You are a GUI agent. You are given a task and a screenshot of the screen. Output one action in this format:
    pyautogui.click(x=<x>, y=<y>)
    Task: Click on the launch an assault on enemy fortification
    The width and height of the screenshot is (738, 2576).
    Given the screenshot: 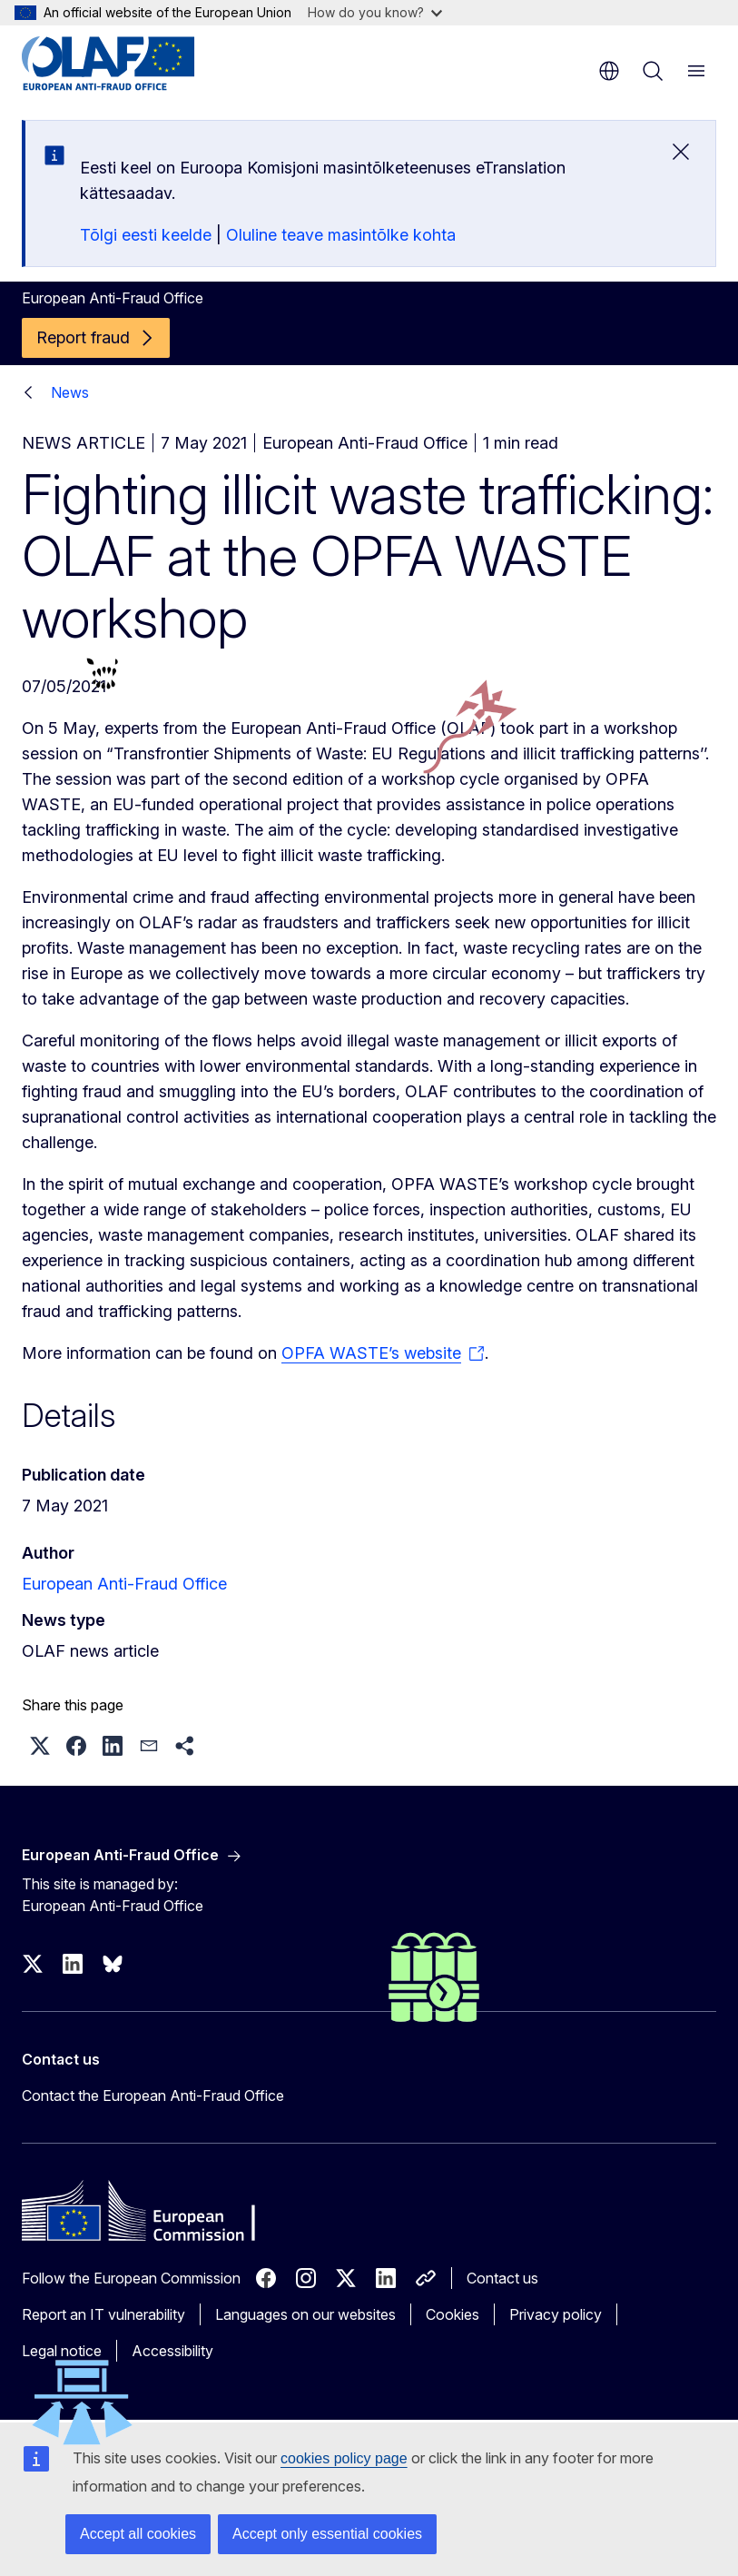 What is the action you would take?
    pyautogui.click(x=82, y=2396)
    